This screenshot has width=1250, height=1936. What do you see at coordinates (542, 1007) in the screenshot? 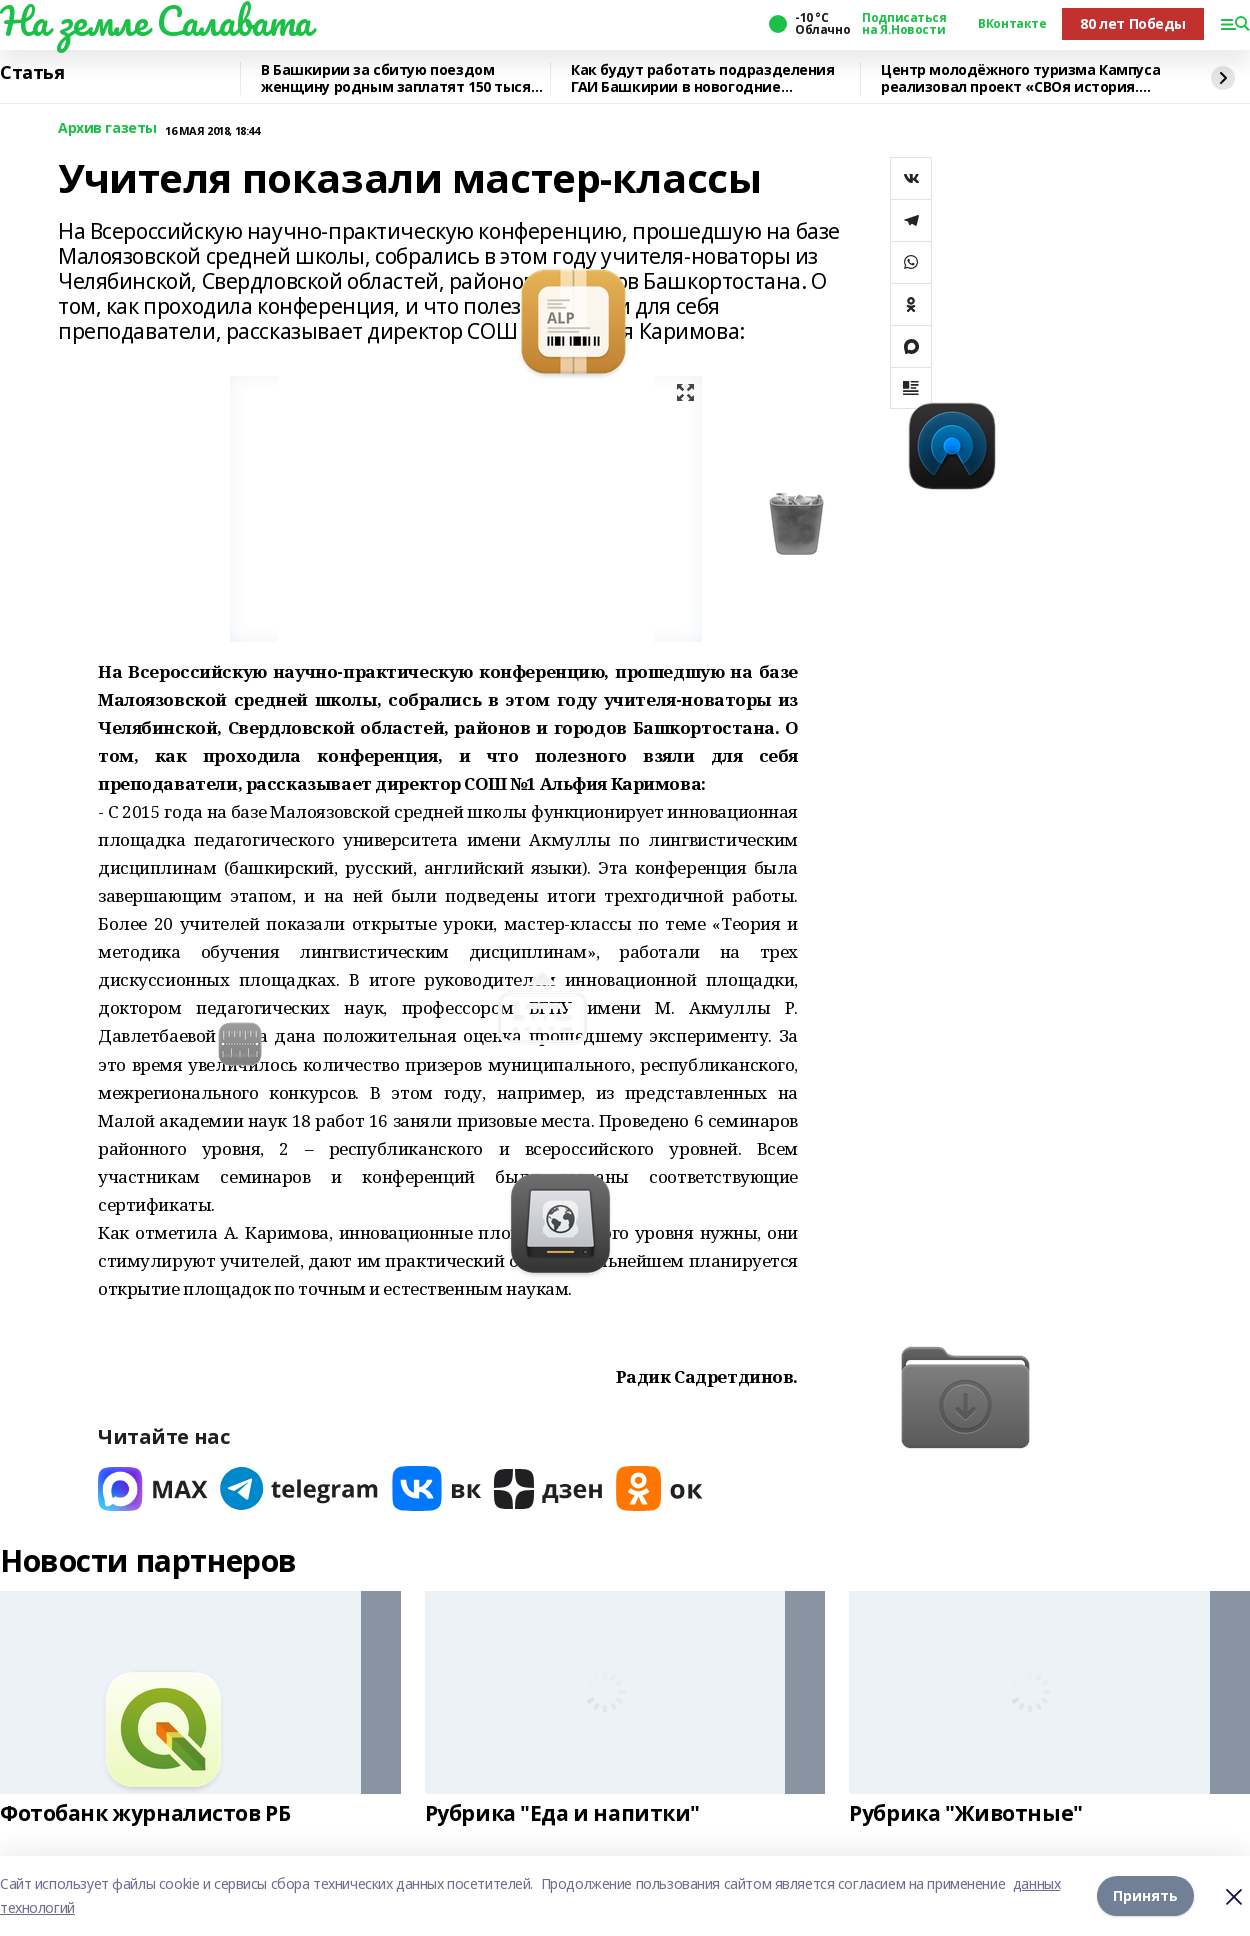
I see `show virtual keyboard` at bounding box center [542, 1007].